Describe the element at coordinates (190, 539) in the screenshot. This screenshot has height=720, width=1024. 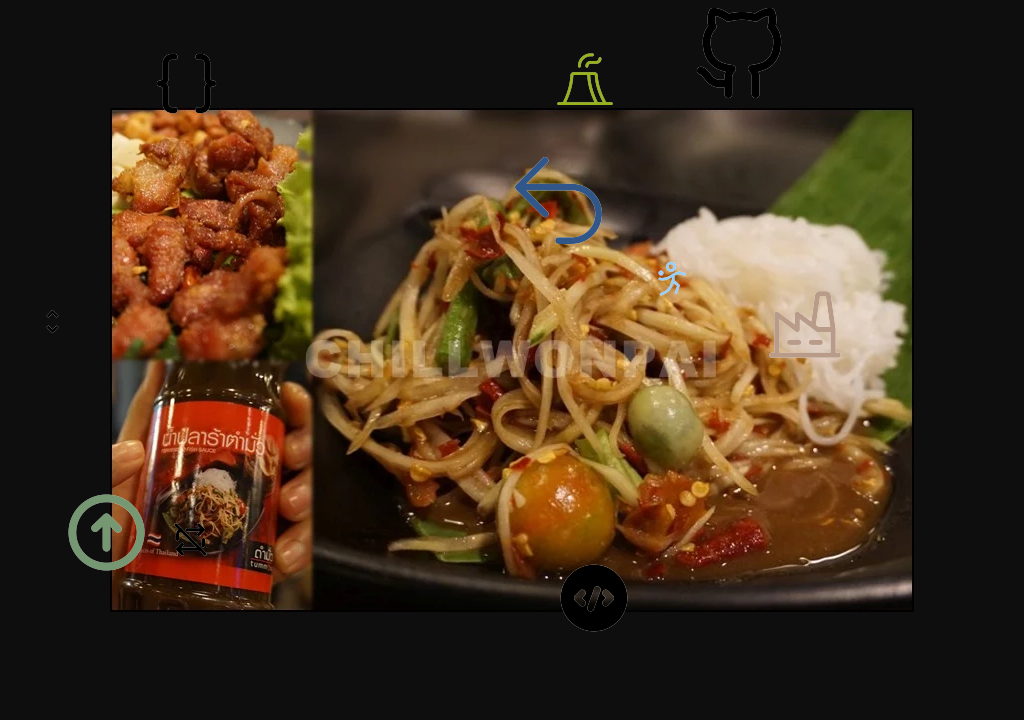
I see `repeat mode is disabled` at that location.